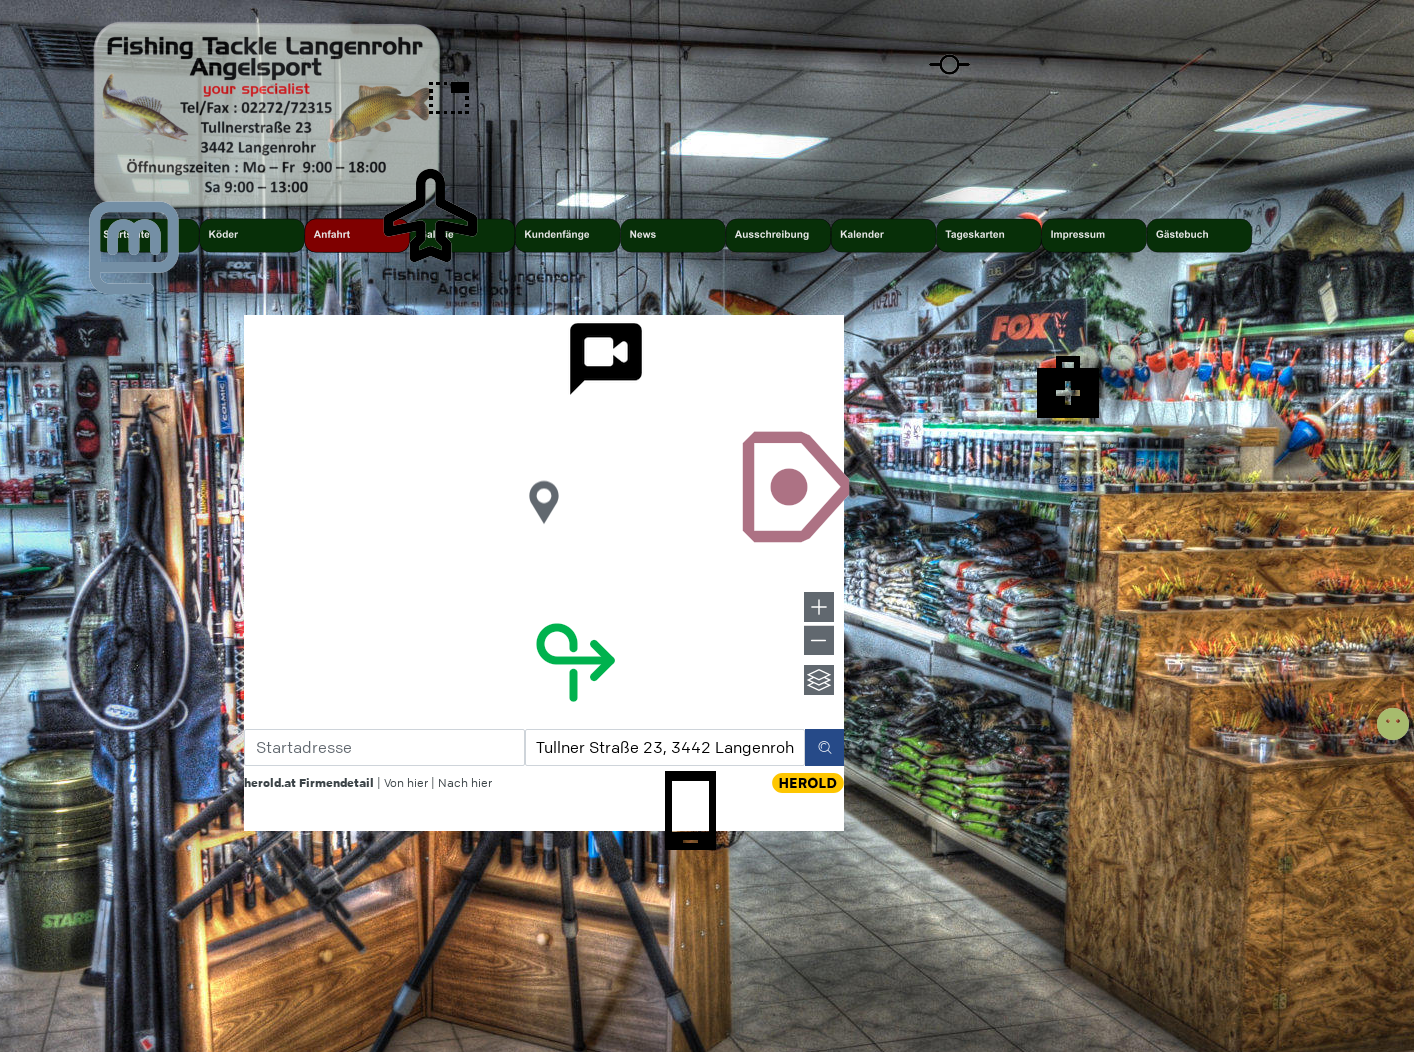  Describe the element at coordinates (430, 215) in the screenshot. I see `enable airplane mode` at that location.